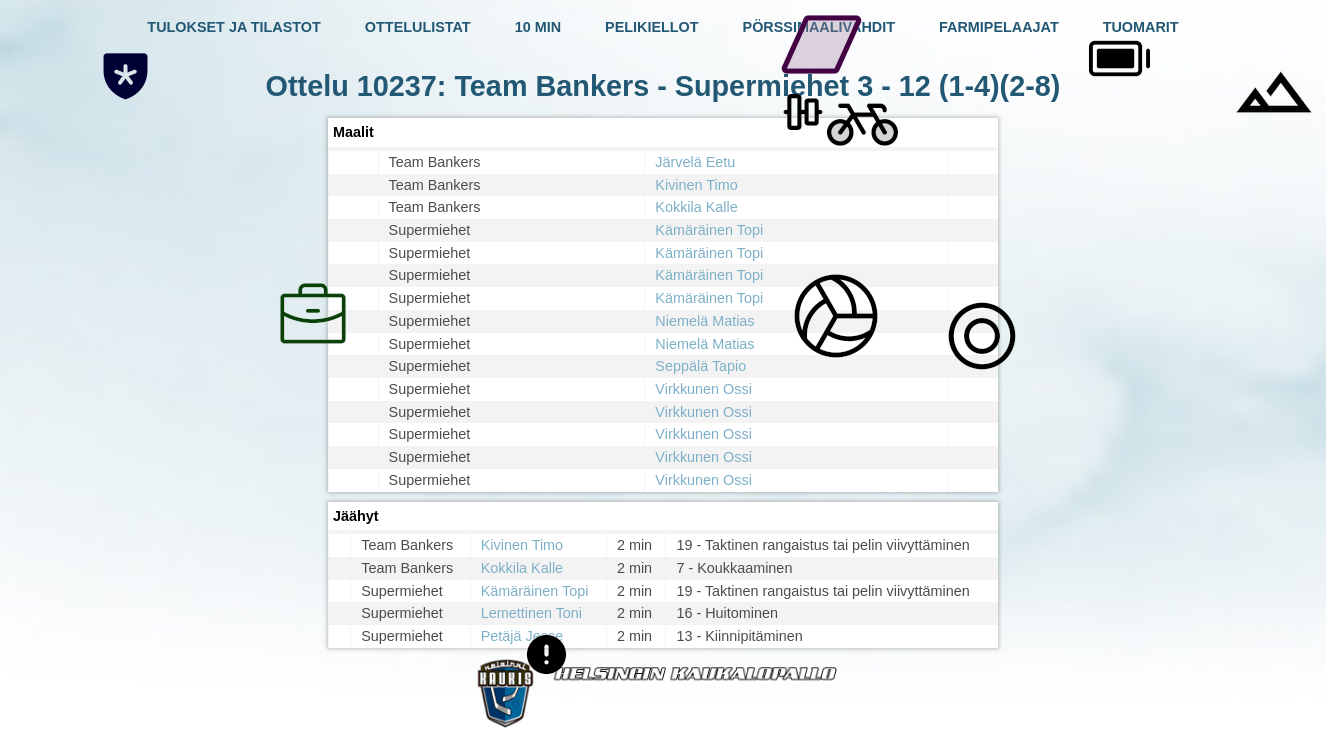 The image size is (1326, 733). I want to click on access bike-sharing or cycling services, so click(862, 123).